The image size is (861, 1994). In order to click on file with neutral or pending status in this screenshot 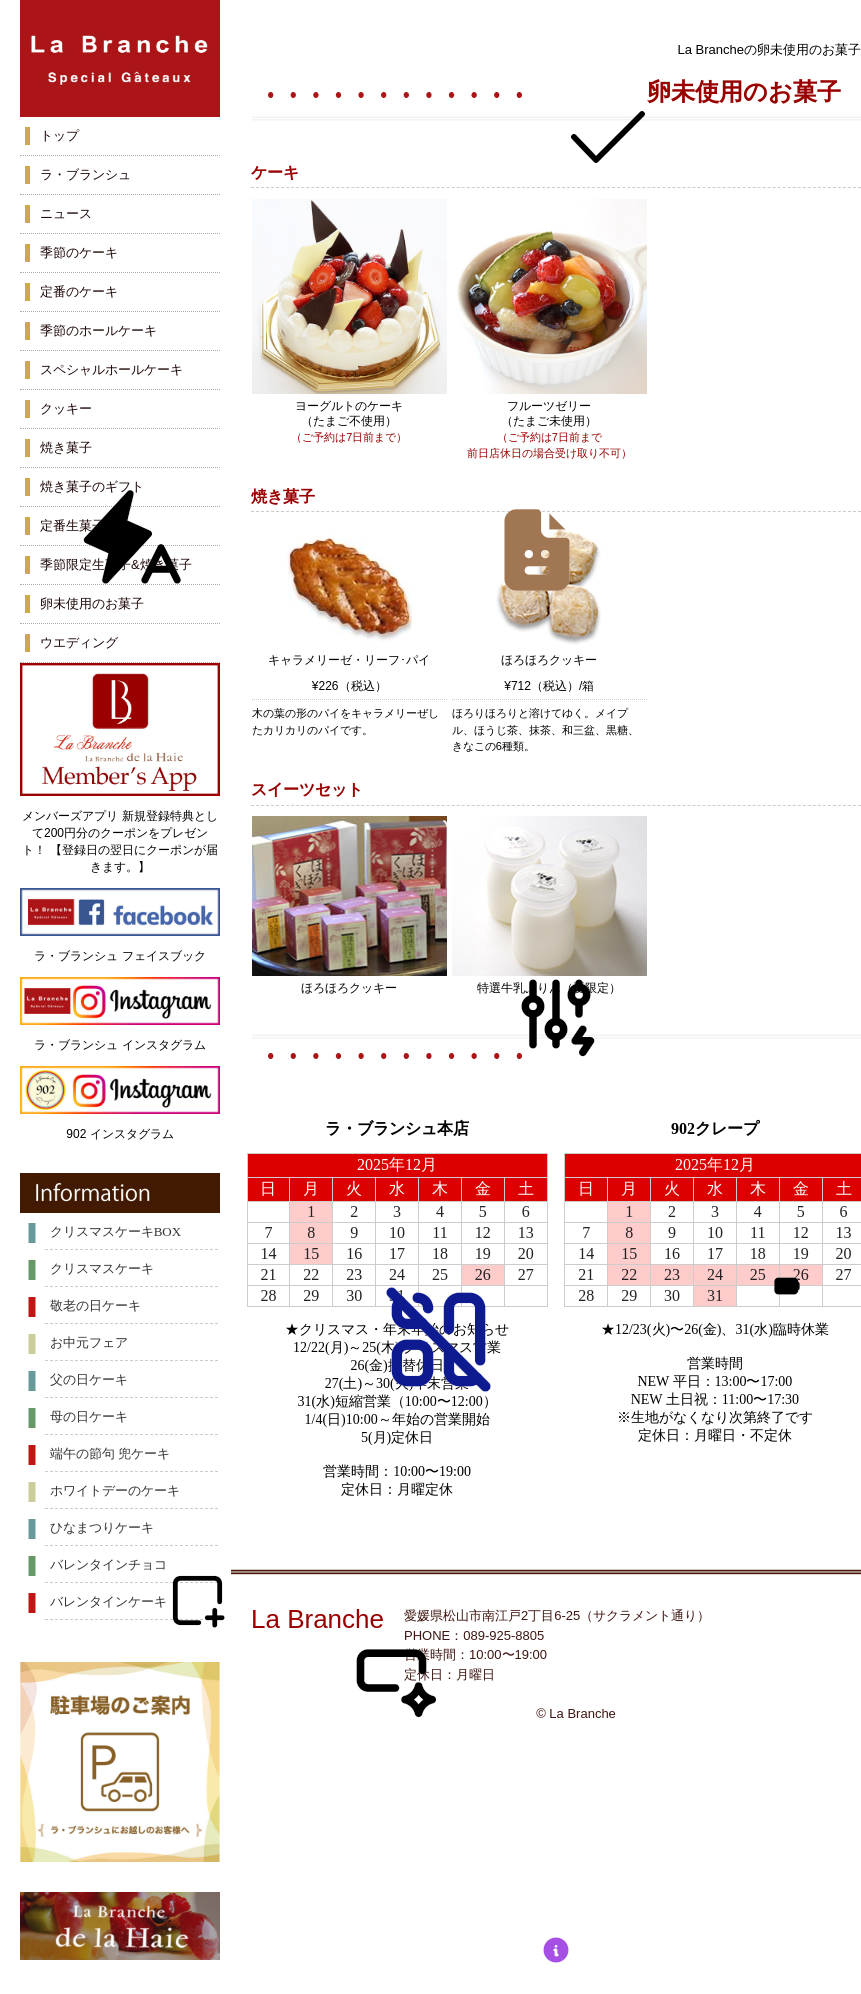, I will do `click(537, 550)`.